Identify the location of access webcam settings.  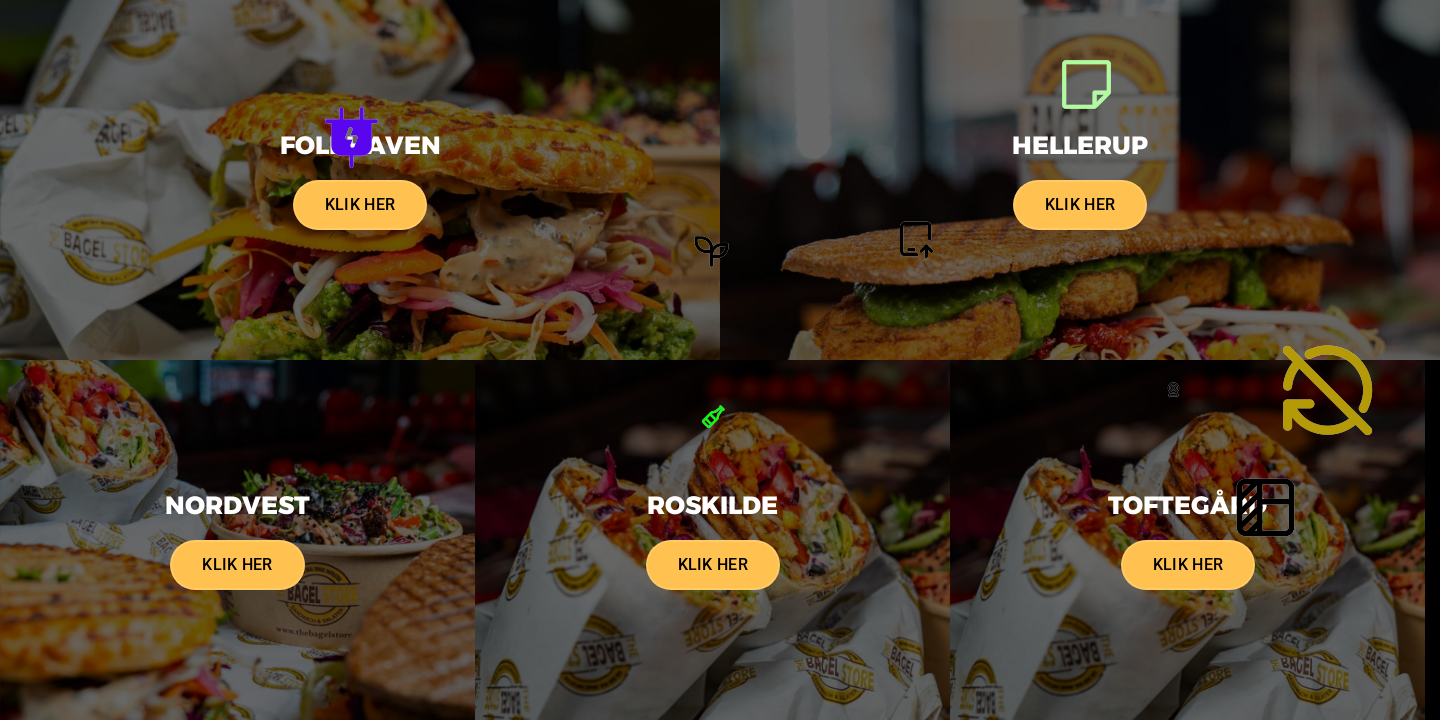
(1173, 389).